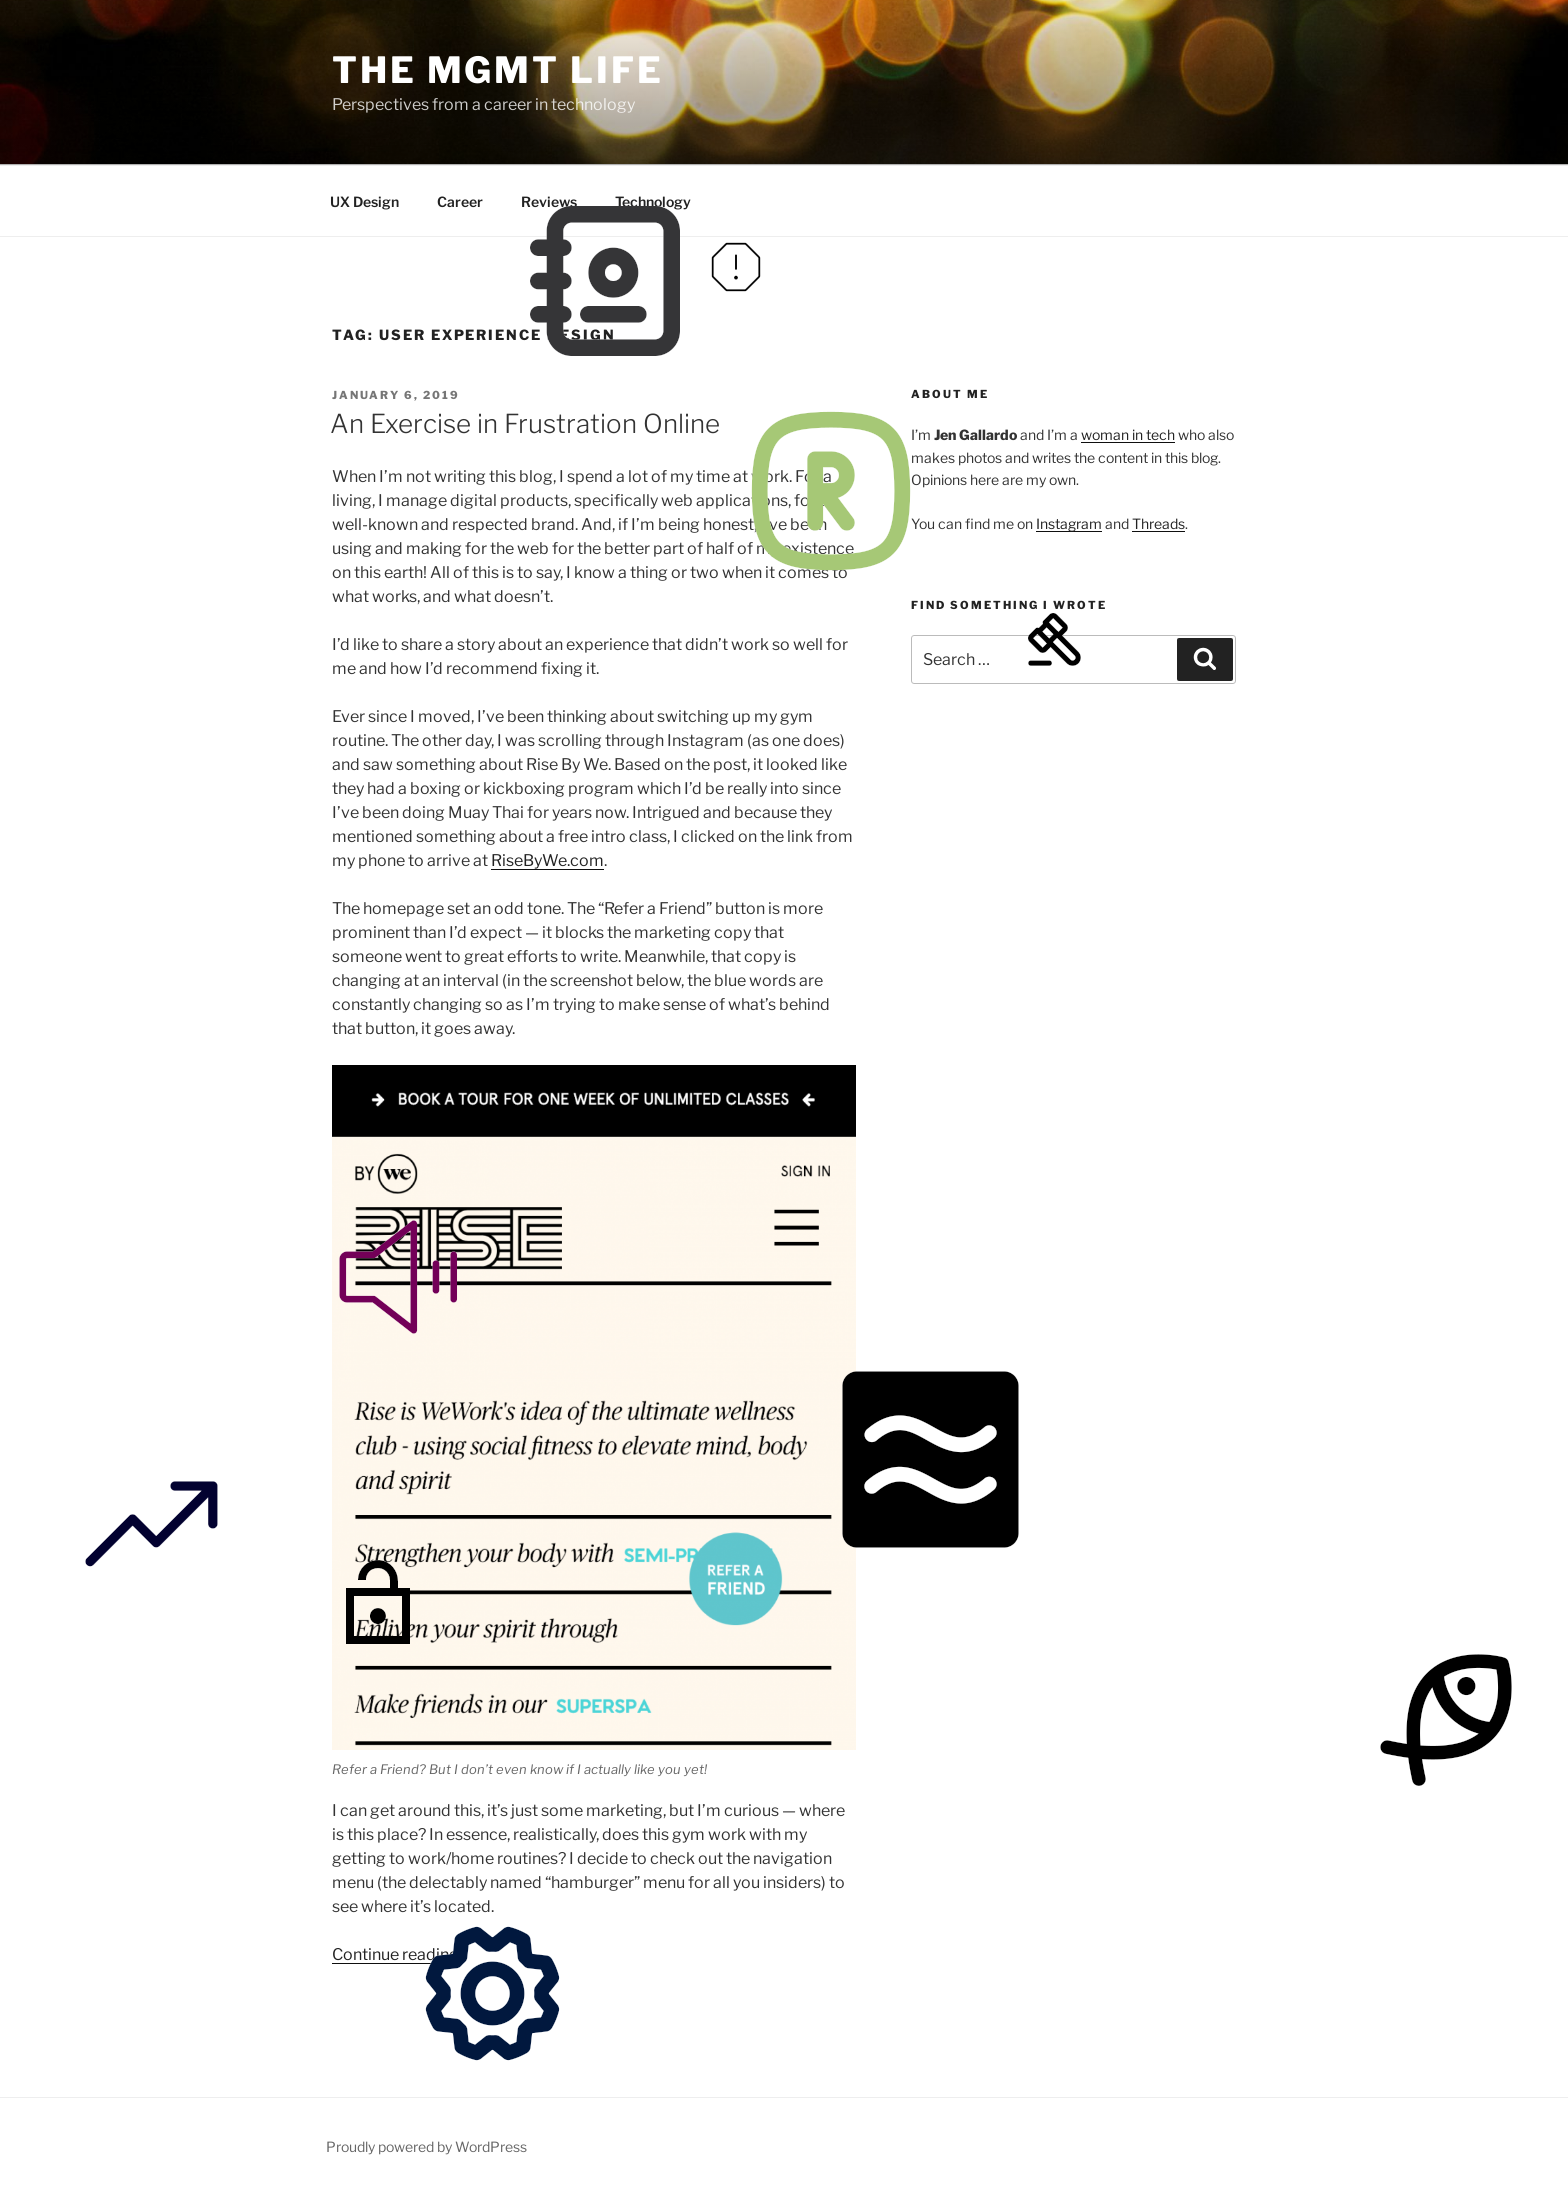  I want to click on indicates approximate or estimated value, so click(930, 1459).